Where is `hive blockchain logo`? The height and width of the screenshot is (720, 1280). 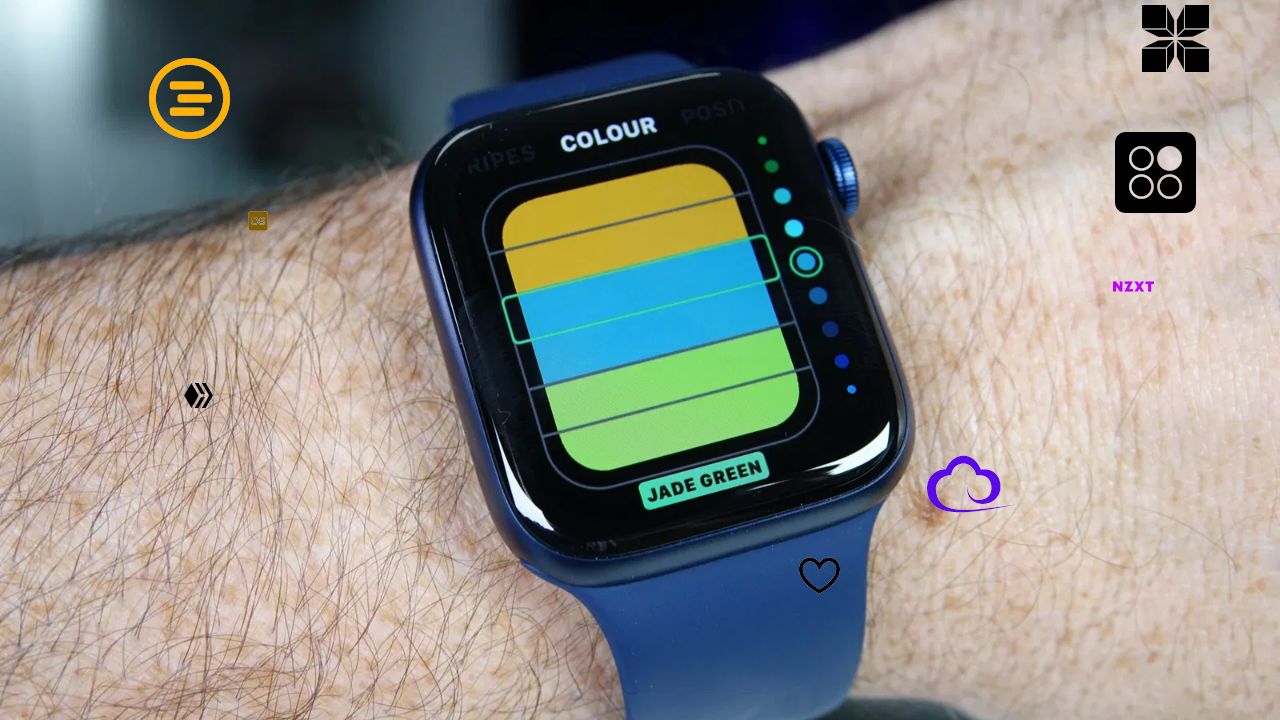 hive blockchain logo is located at coordinates (198, 395).